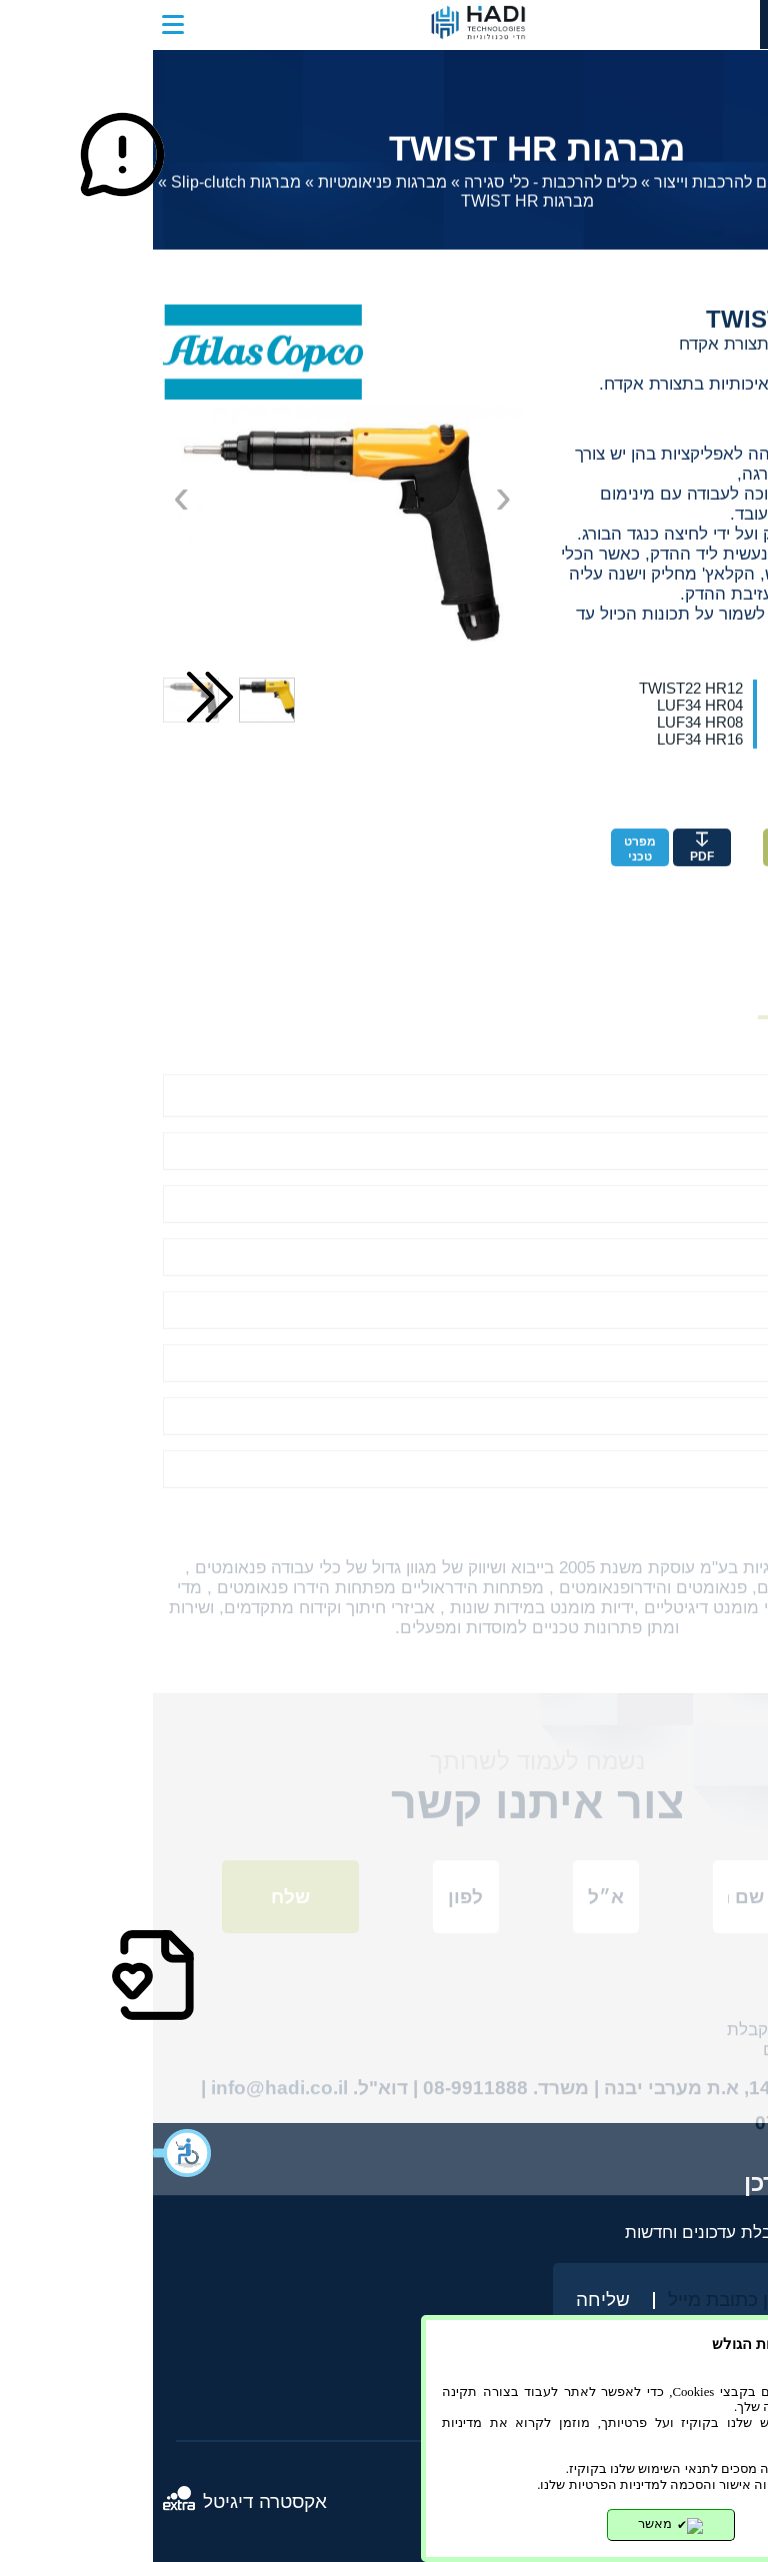 The width and height of the screenshot is (768, 2562). I want to click on add file to favorites, so click(157, 1975).